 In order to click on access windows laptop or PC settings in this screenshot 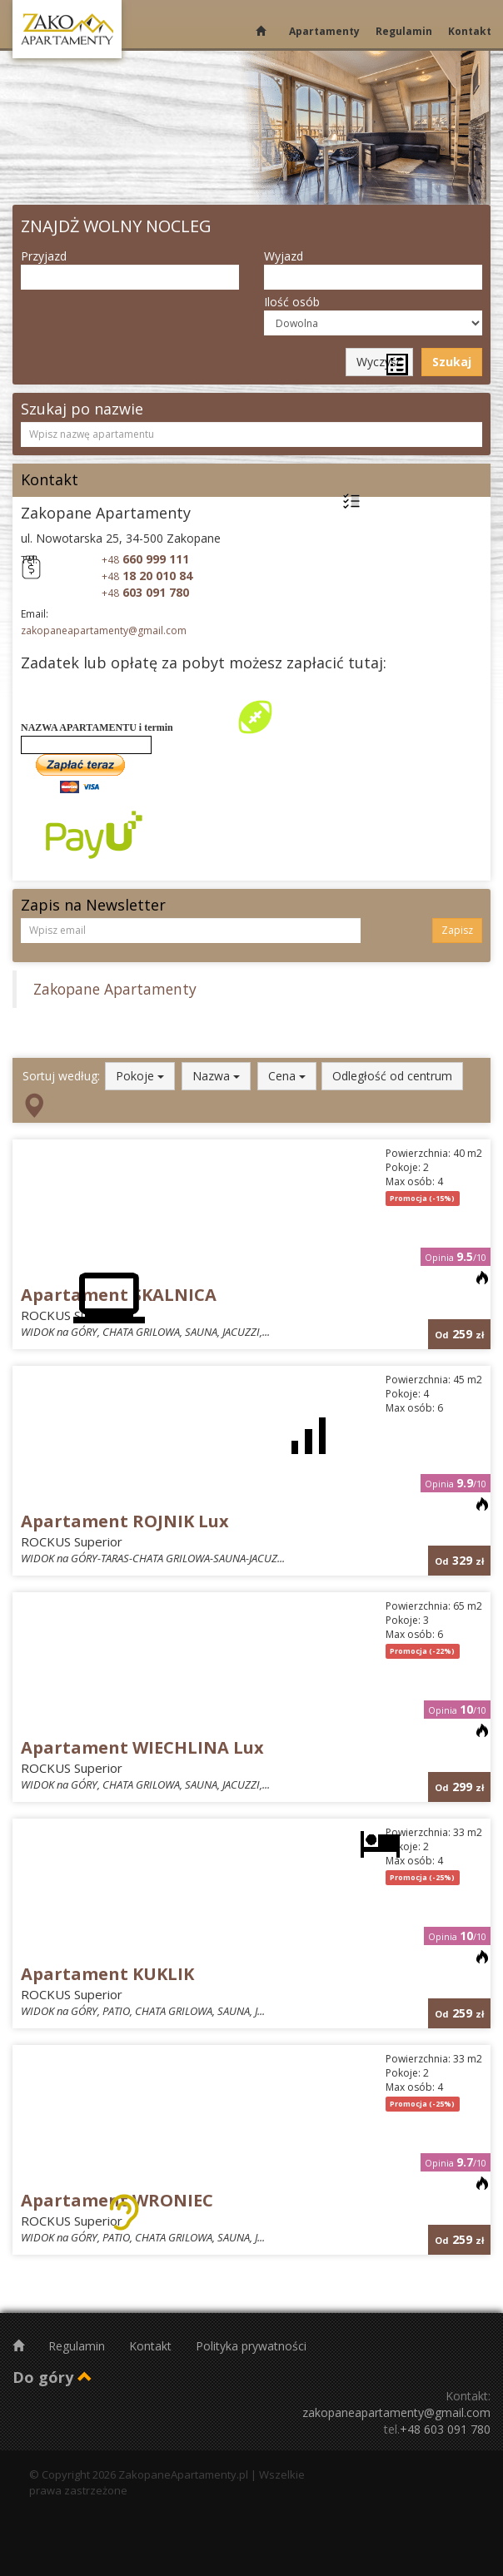, I will do `click(109, 1299)`.